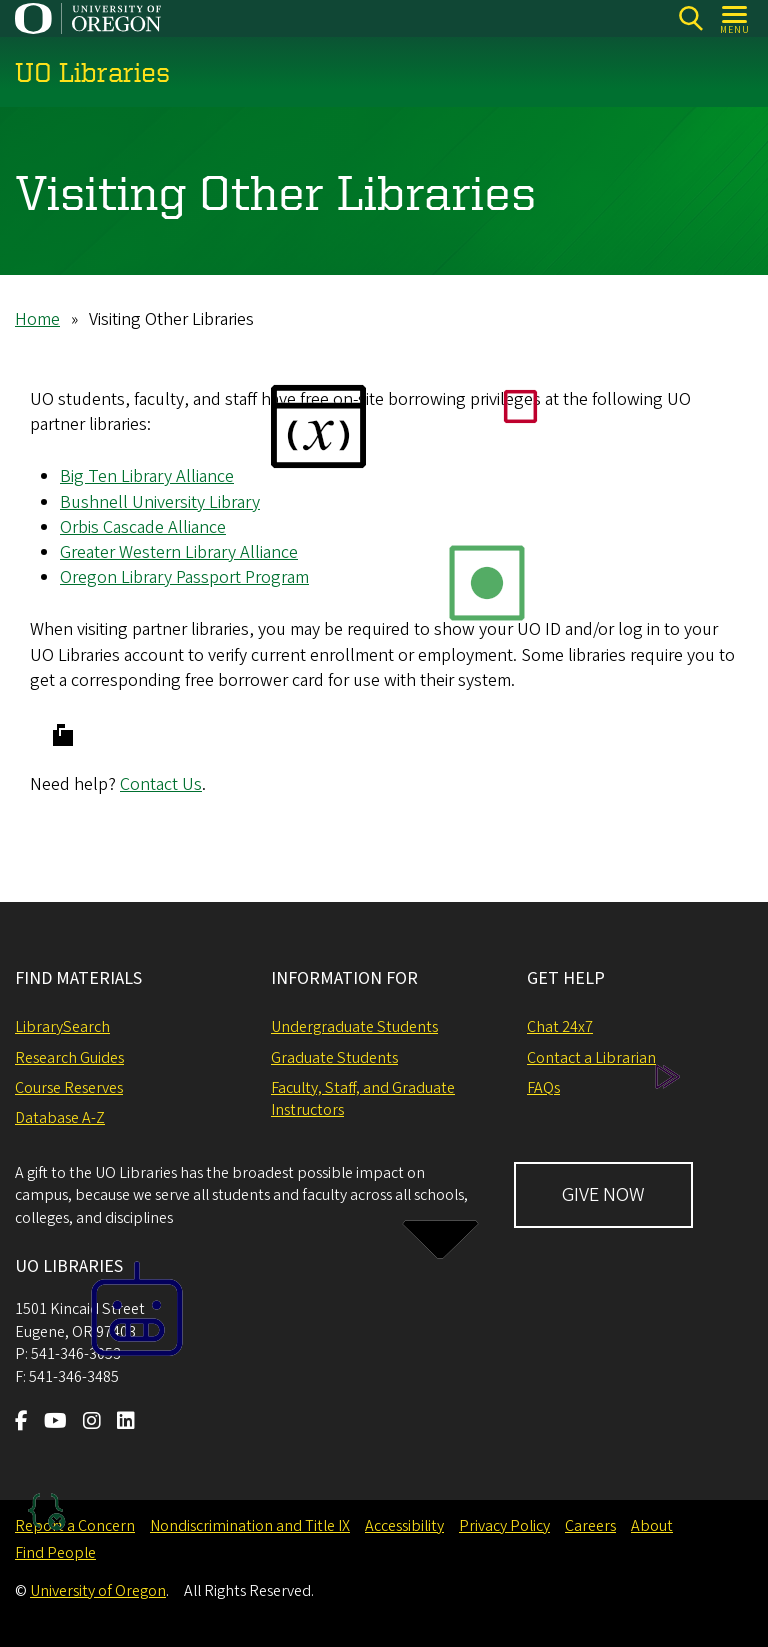  What do you see at coordinates (520, 406) in the screenshot?
I see `stop or halt a running process` at bounding box center [520, 406].